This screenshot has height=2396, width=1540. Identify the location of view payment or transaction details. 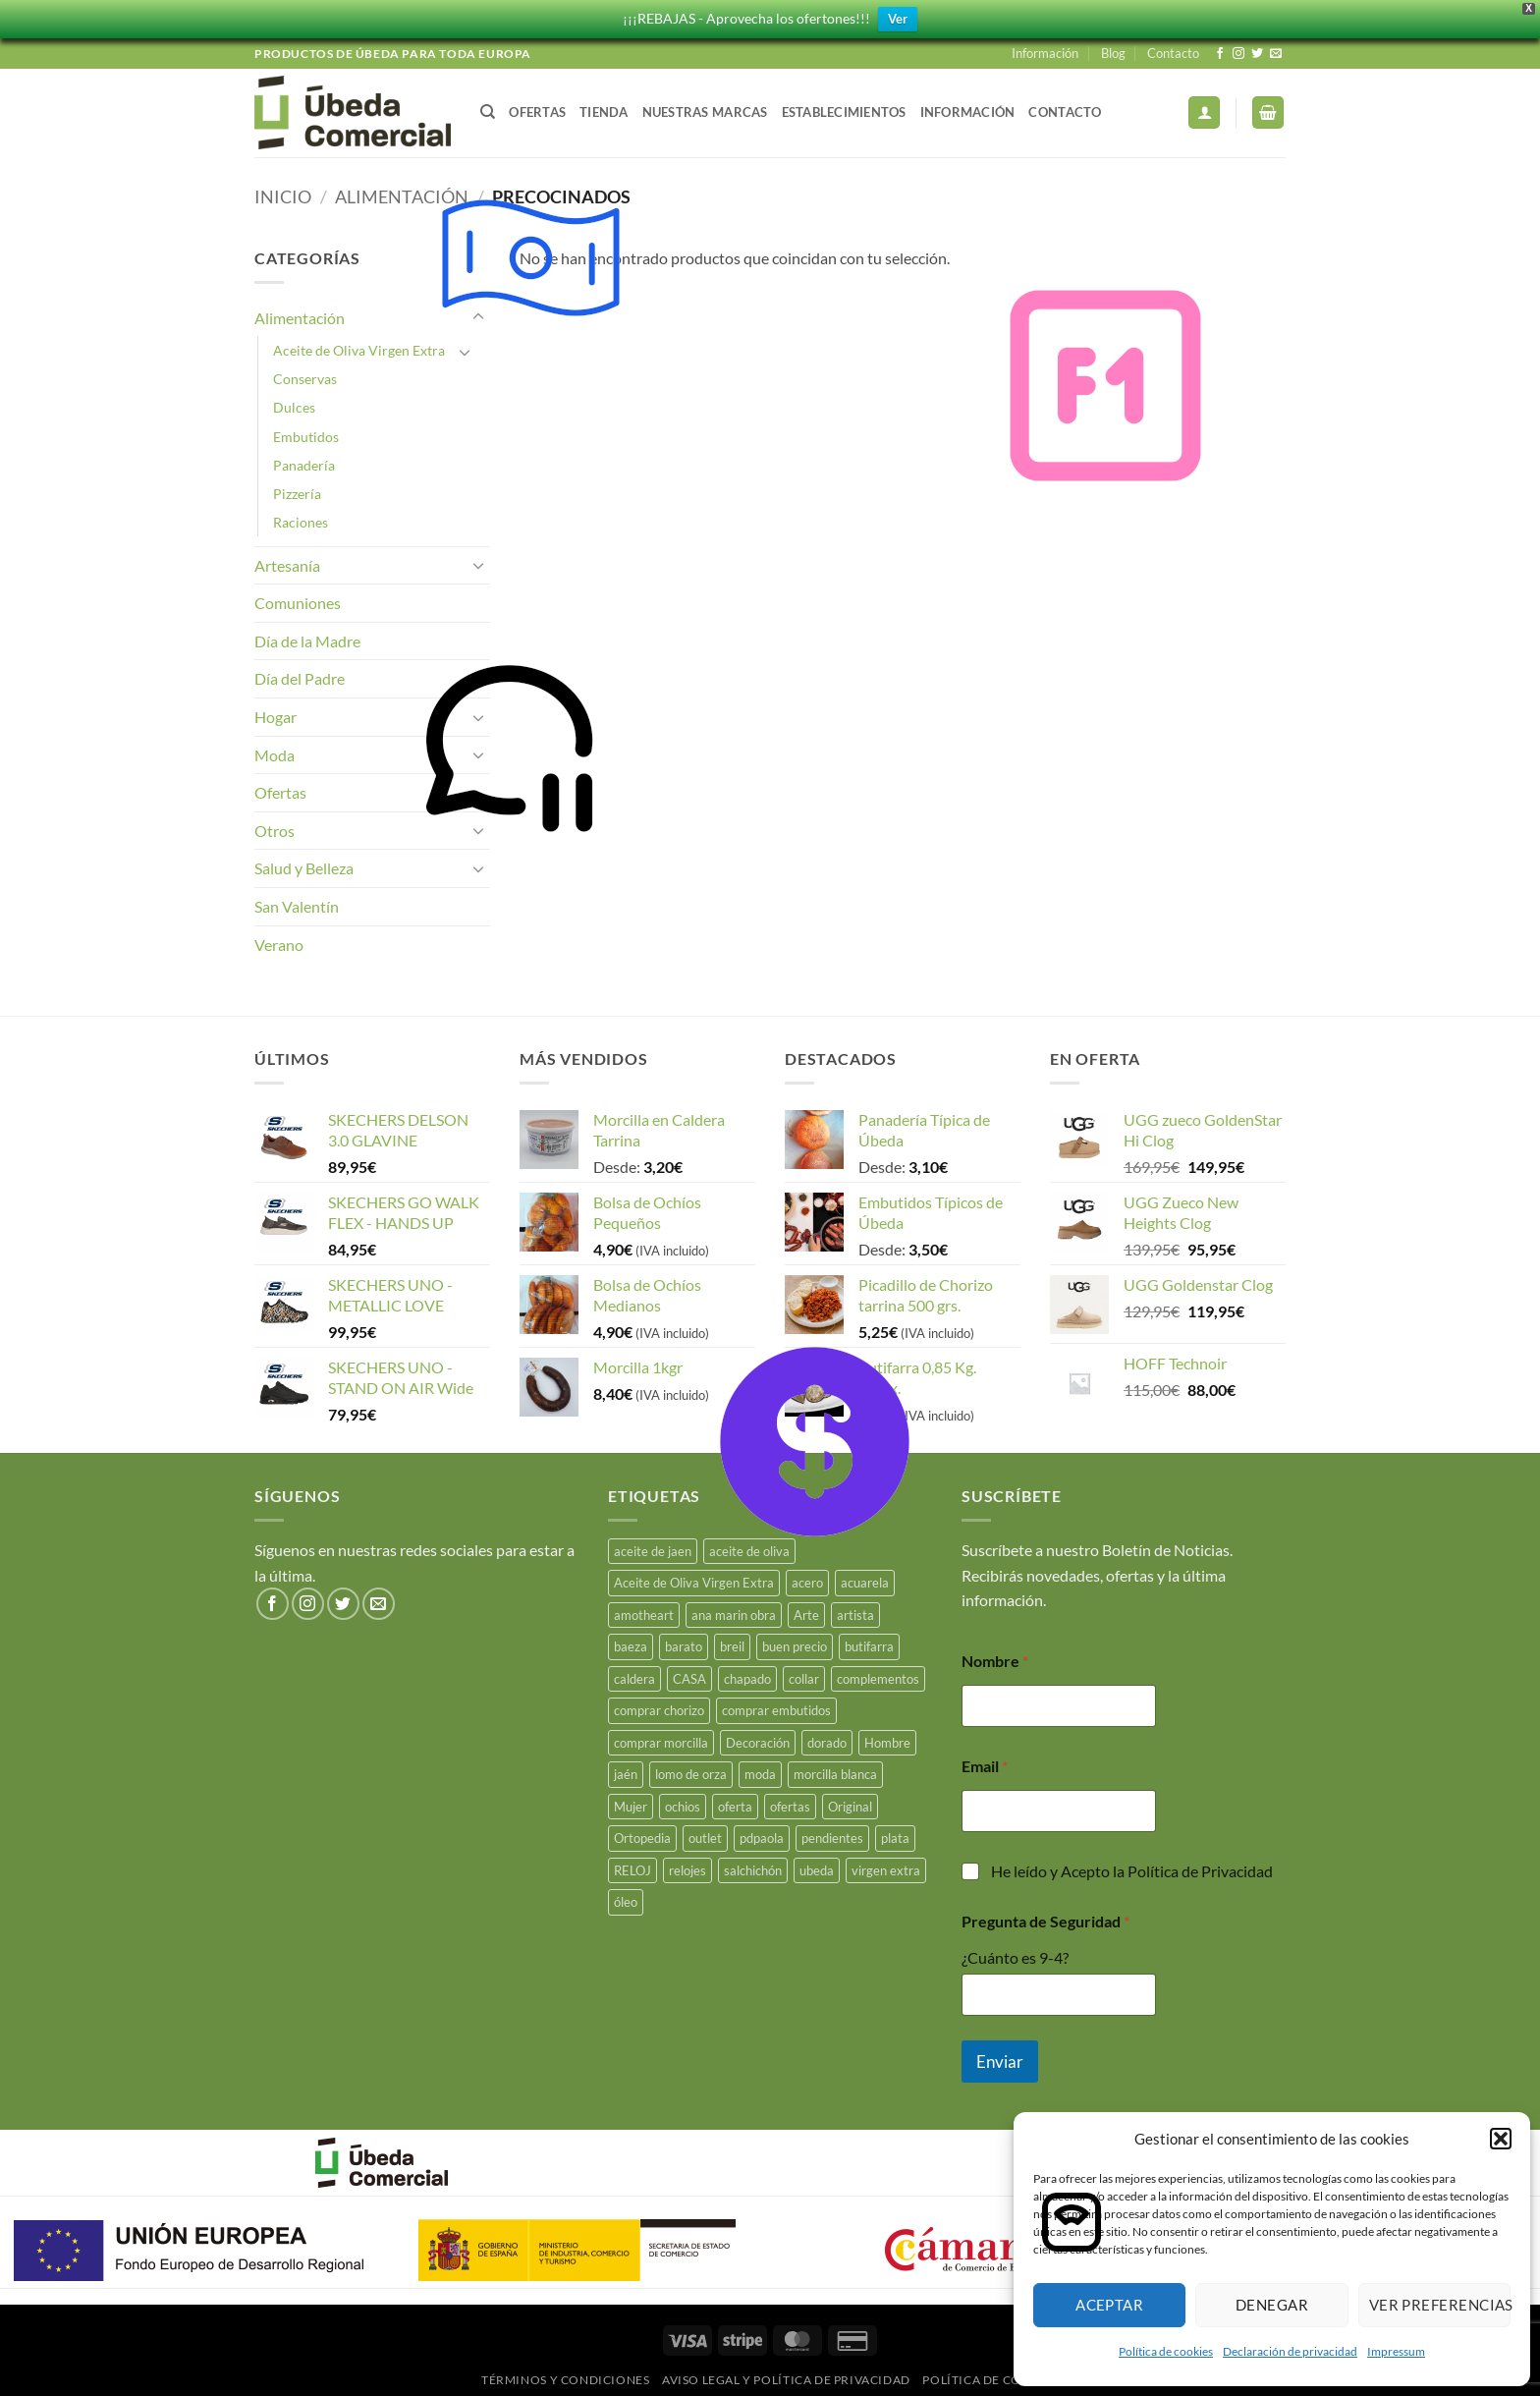
(530, 257).